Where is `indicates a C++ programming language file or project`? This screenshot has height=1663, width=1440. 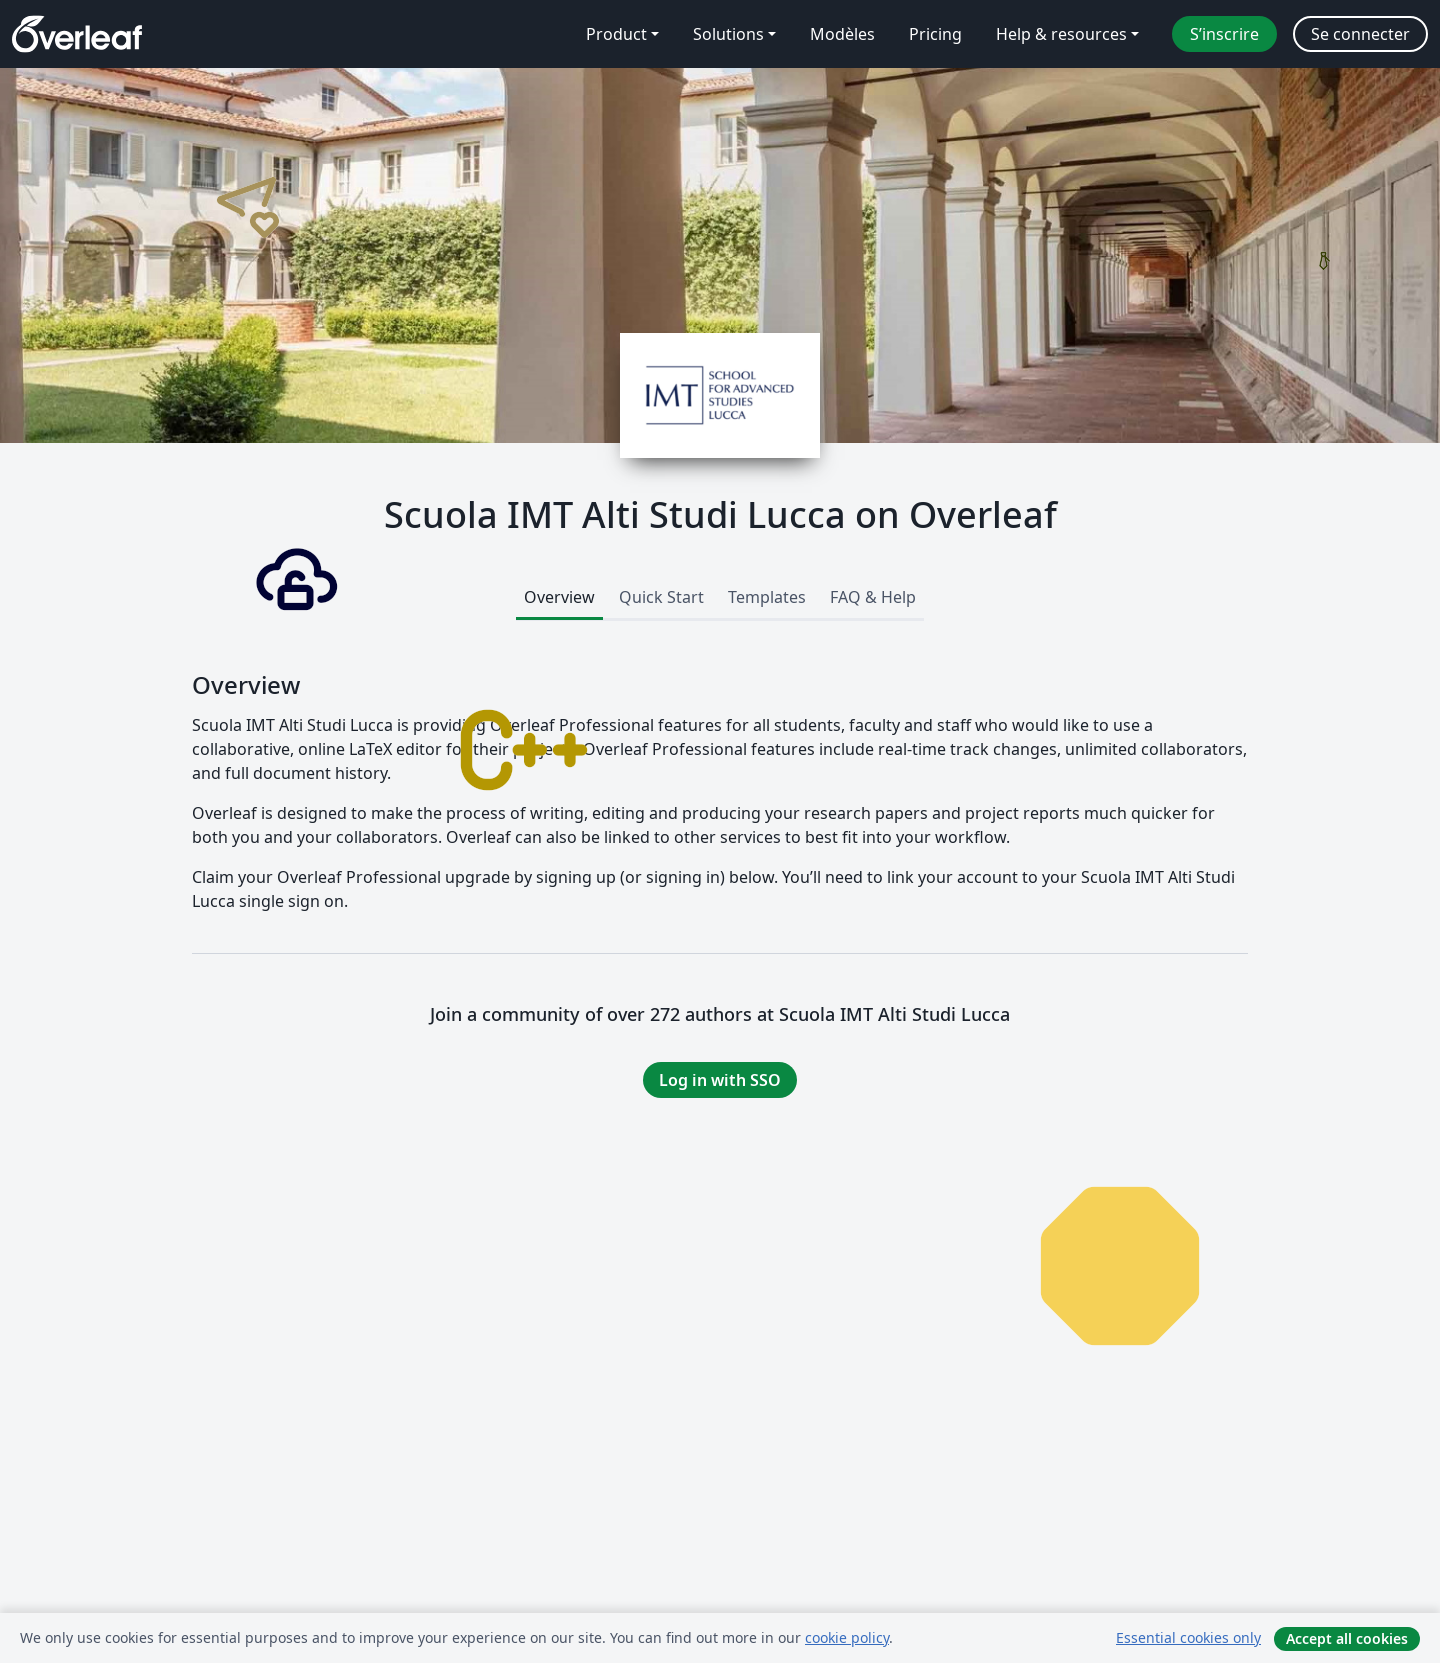 indicates a C++ programming language file or project is located at coordinates (524, 750).